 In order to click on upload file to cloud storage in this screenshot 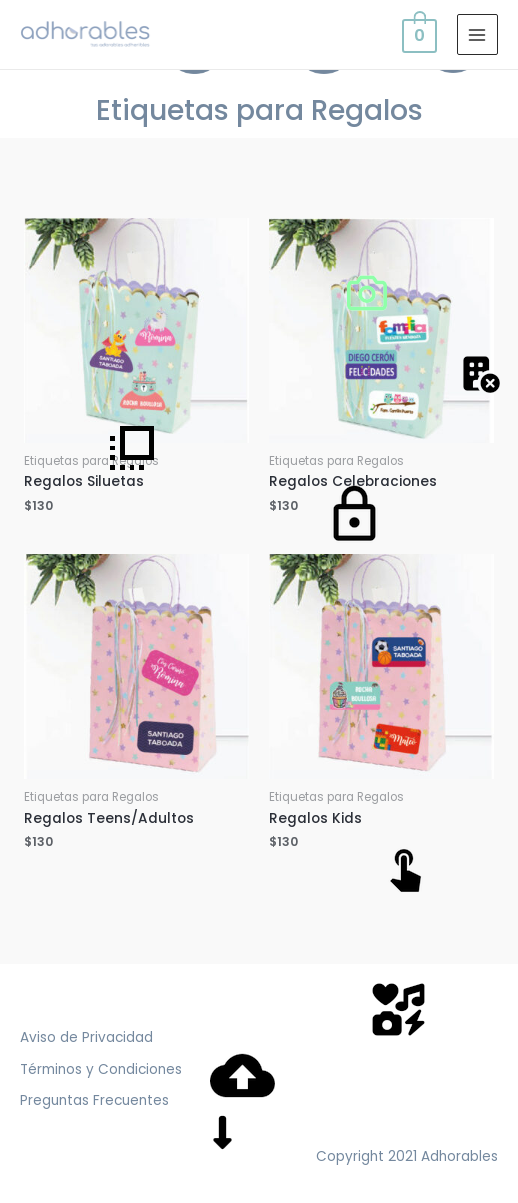, I will do `click(242, 1075)`.